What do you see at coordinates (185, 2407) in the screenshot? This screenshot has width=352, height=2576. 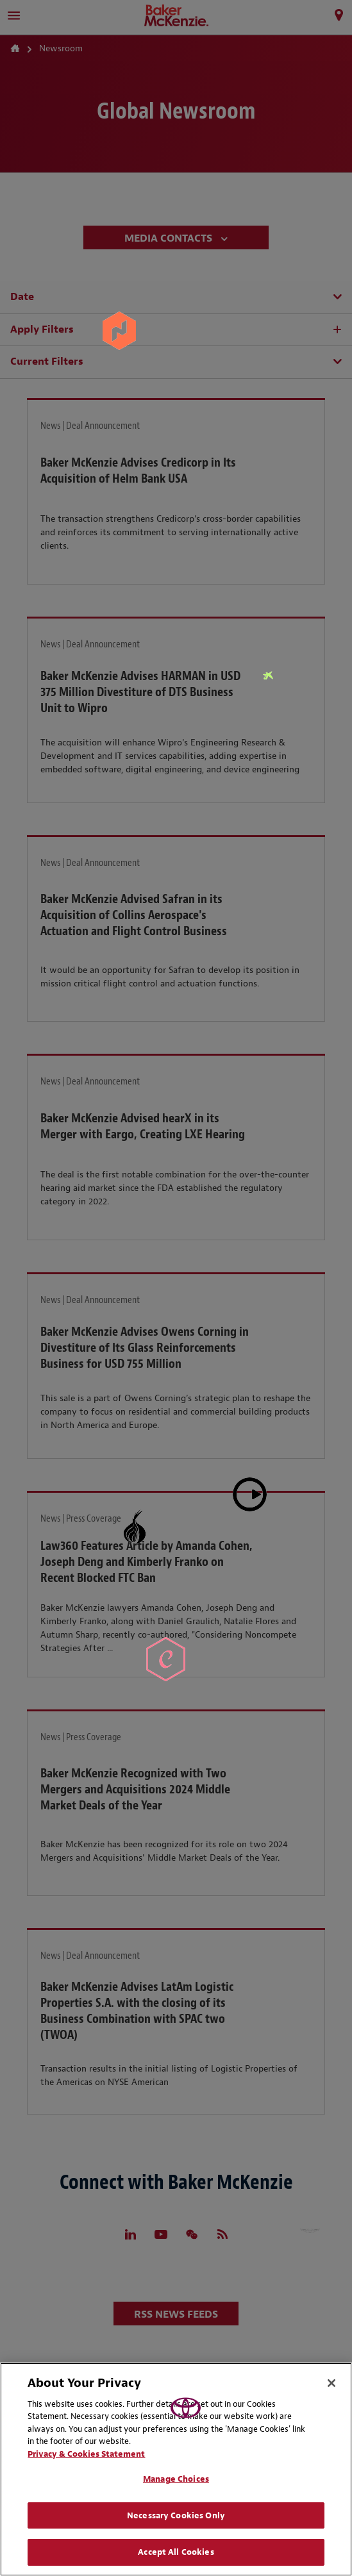 I see `Toyota brand logo` at bounding box center [185, 2407].